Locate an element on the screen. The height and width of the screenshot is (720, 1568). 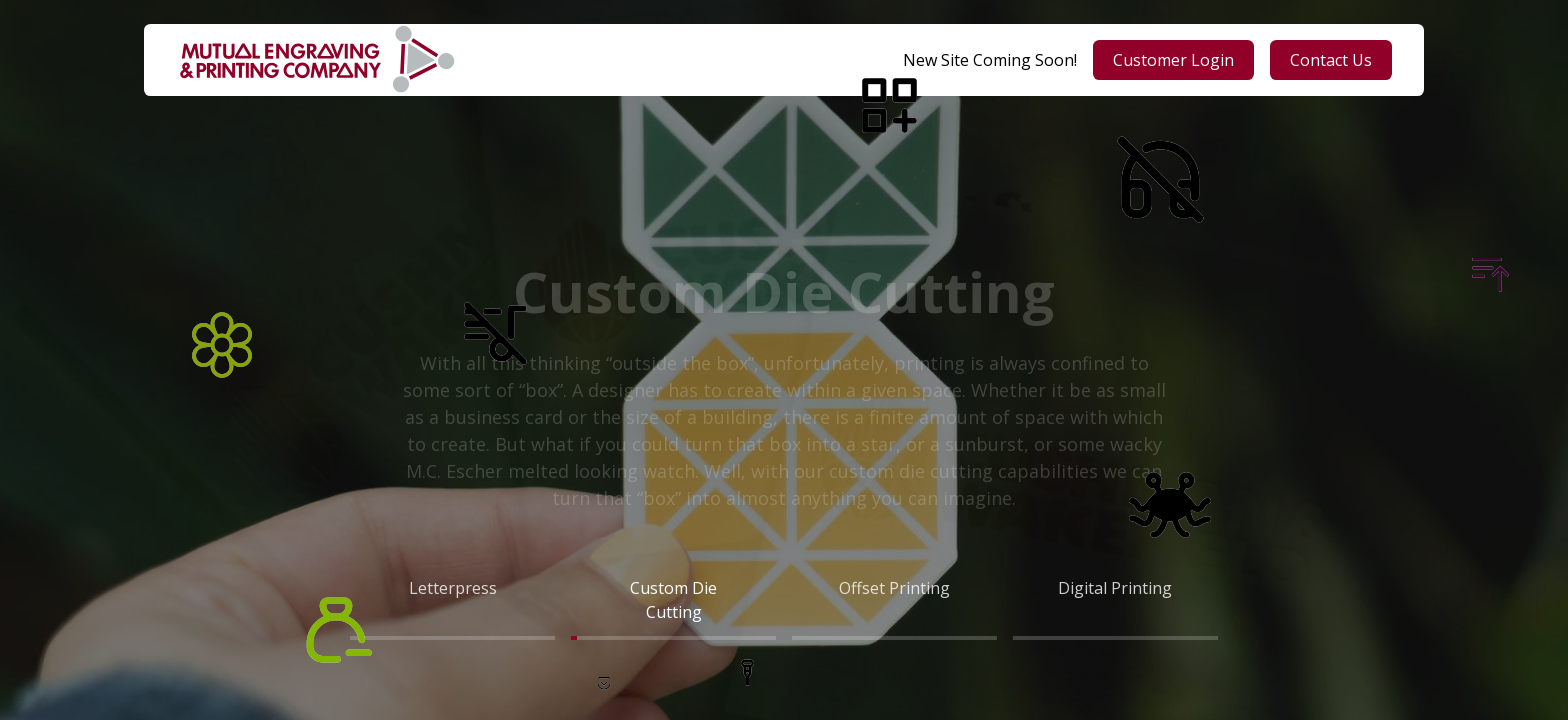
playlist unavailable or disabled is located at coordinates (495, 333).